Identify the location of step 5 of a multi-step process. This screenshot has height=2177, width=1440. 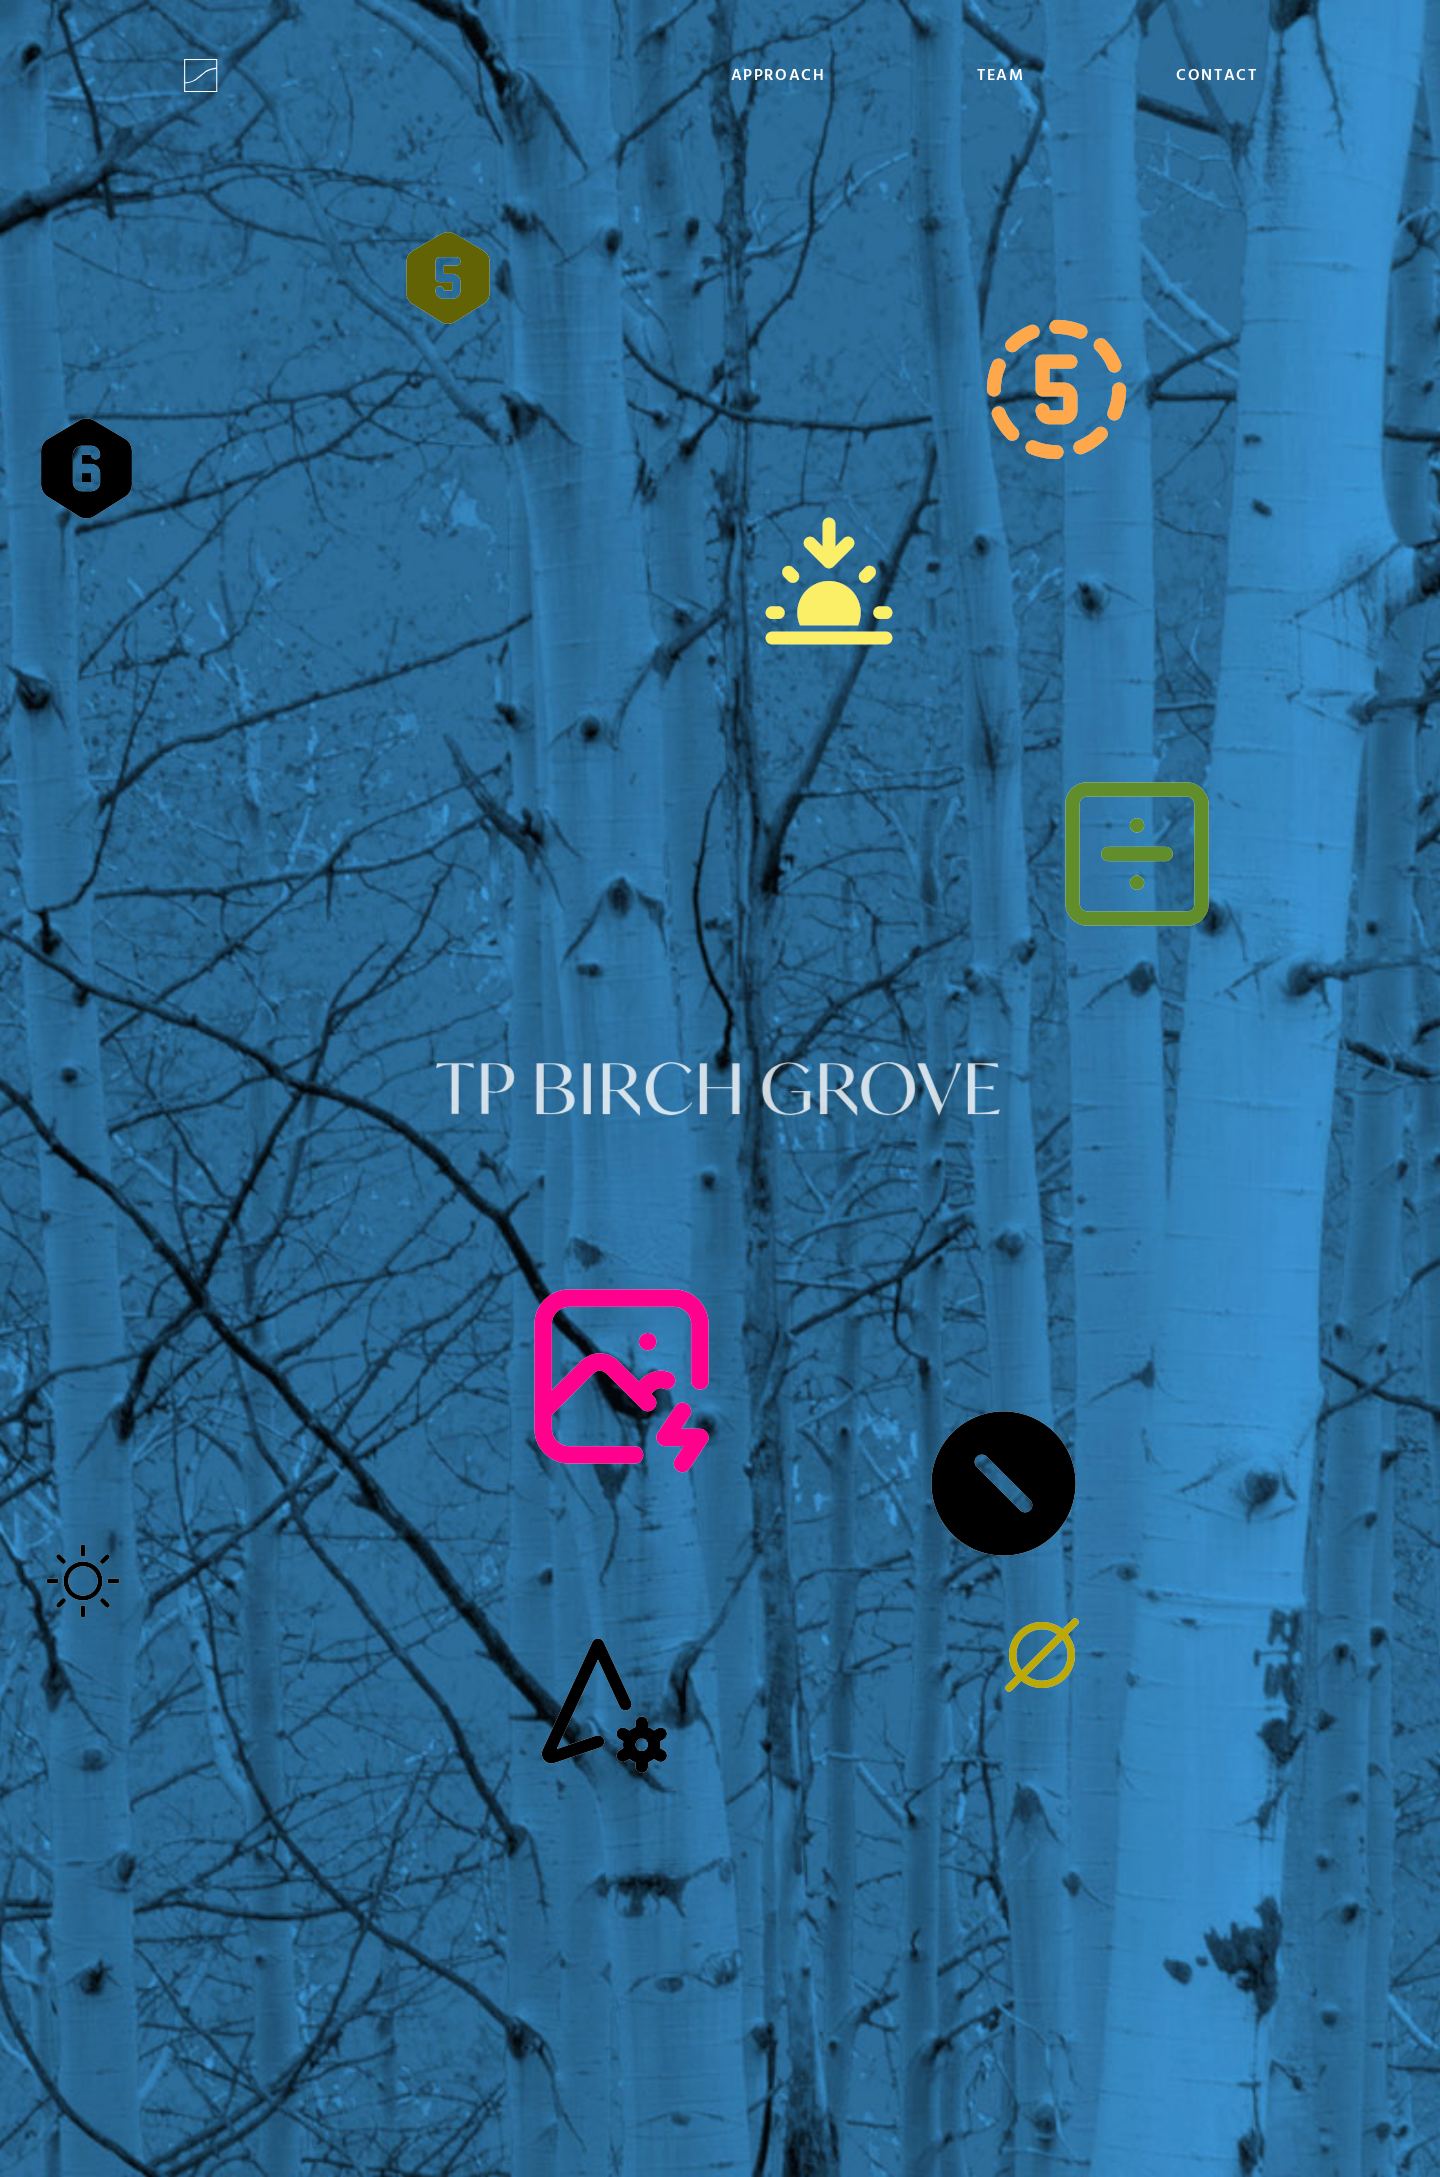
(1056, 389).